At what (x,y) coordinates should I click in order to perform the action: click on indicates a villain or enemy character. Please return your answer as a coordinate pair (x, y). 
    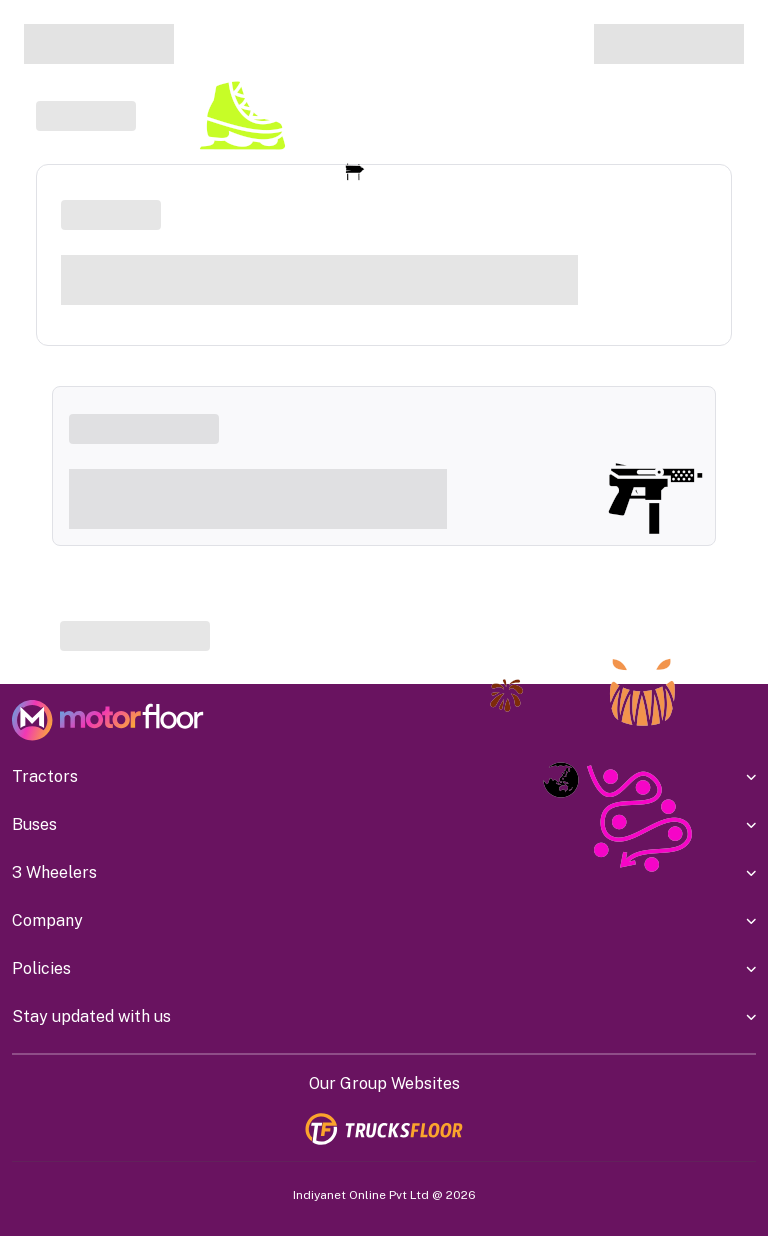
    Looking at the image, I should click on (641, 692).